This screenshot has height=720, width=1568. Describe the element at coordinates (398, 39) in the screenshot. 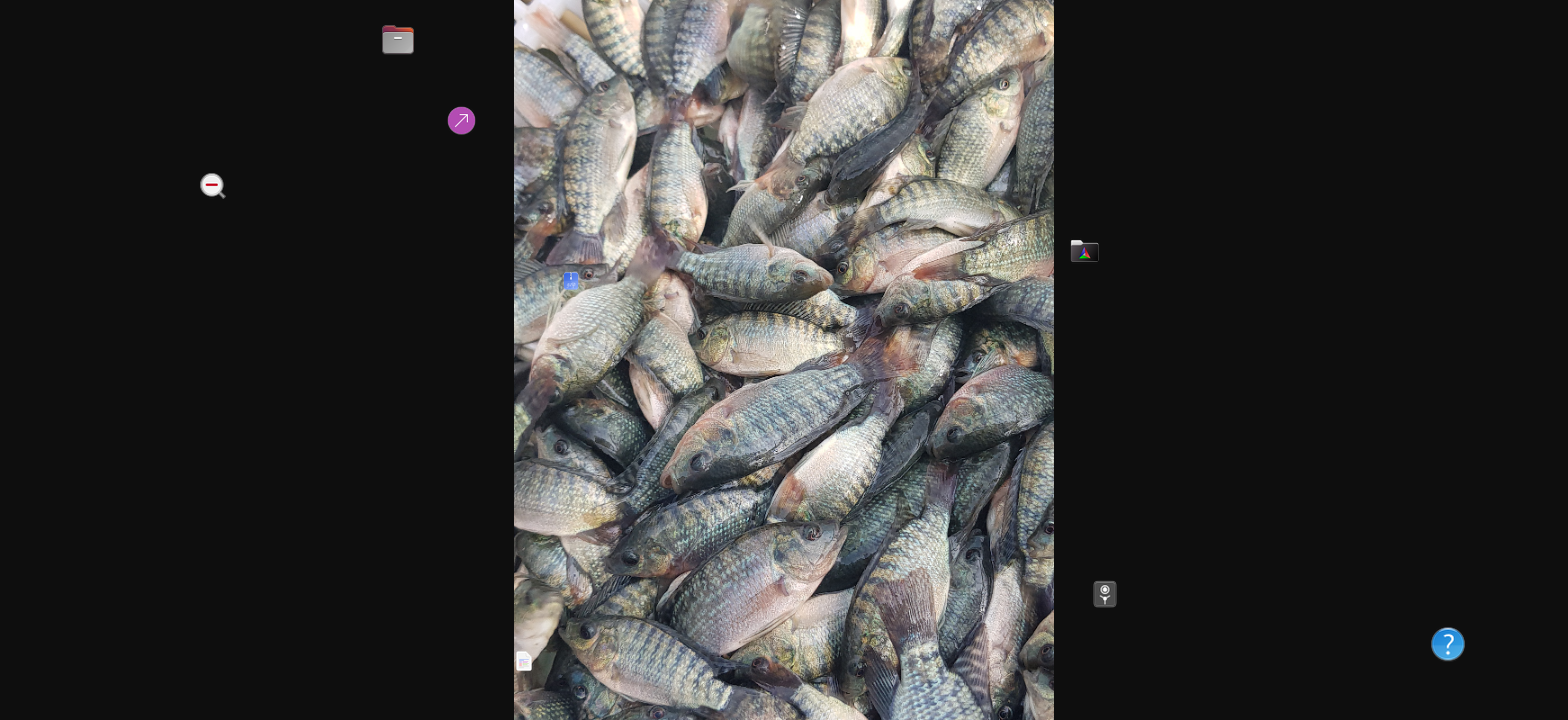

I see `open the file manager application` at that location.